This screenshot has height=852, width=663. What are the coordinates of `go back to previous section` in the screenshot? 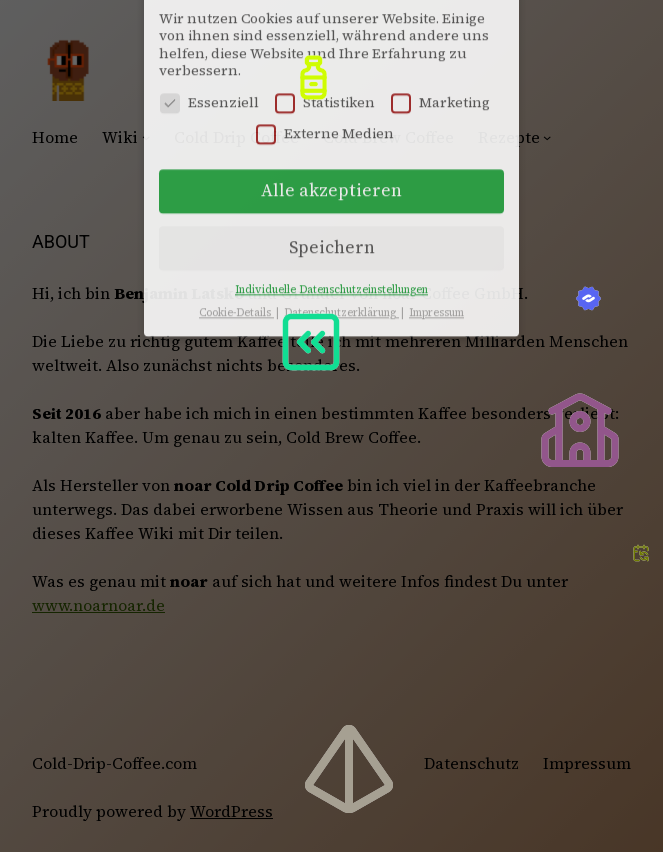 It's located at (311, 342).